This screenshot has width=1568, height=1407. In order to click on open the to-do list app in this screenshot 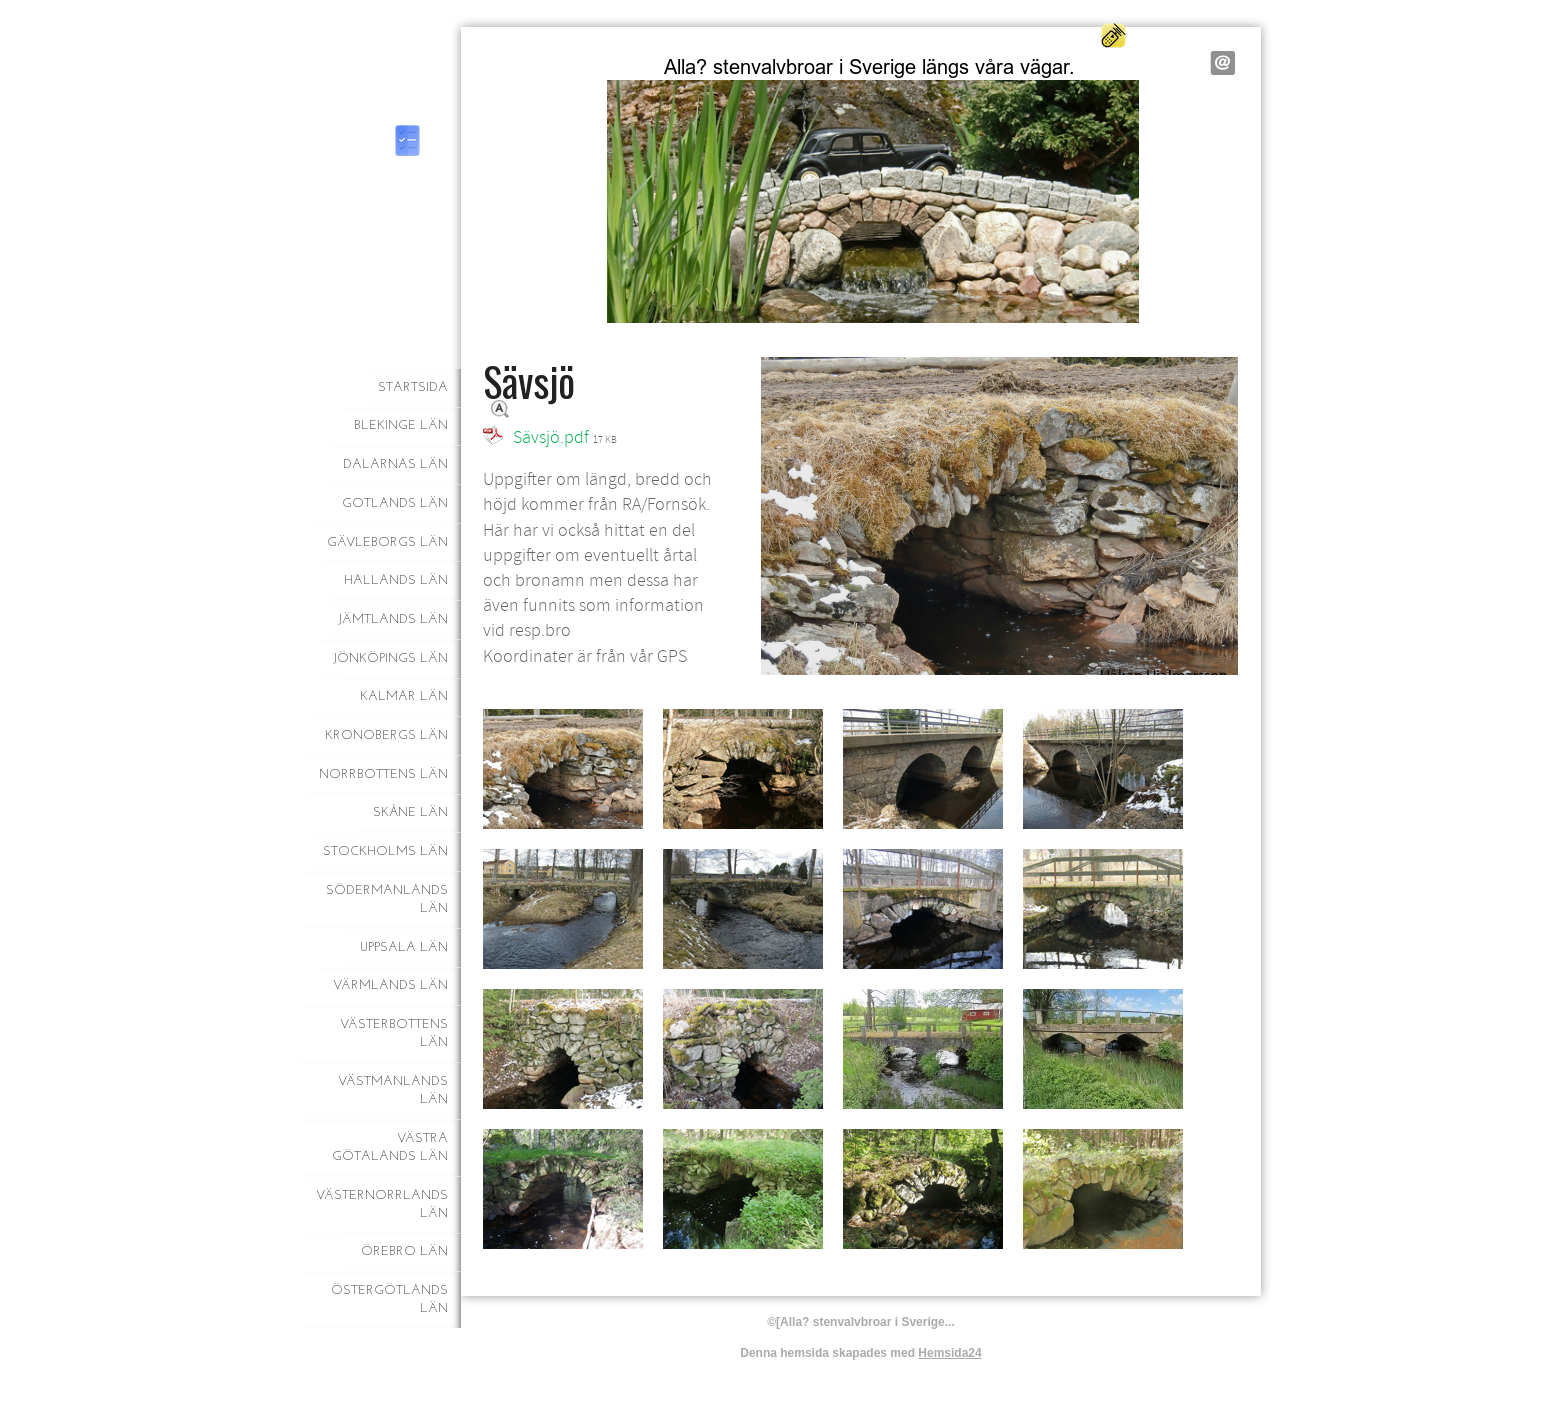, I will do `click(407, 140)`.